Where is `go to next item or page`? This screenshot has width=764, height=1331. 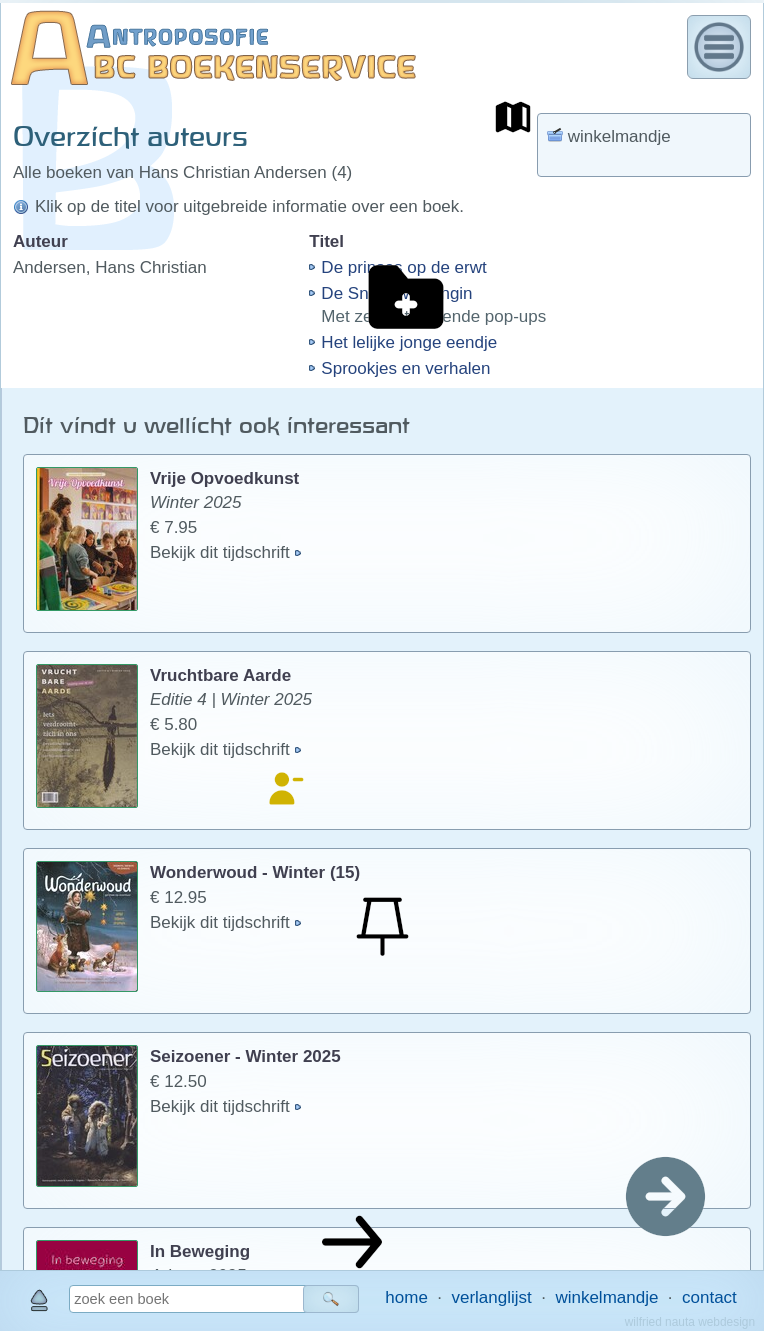 go to next item or page is located at coordinates (352, 1242).